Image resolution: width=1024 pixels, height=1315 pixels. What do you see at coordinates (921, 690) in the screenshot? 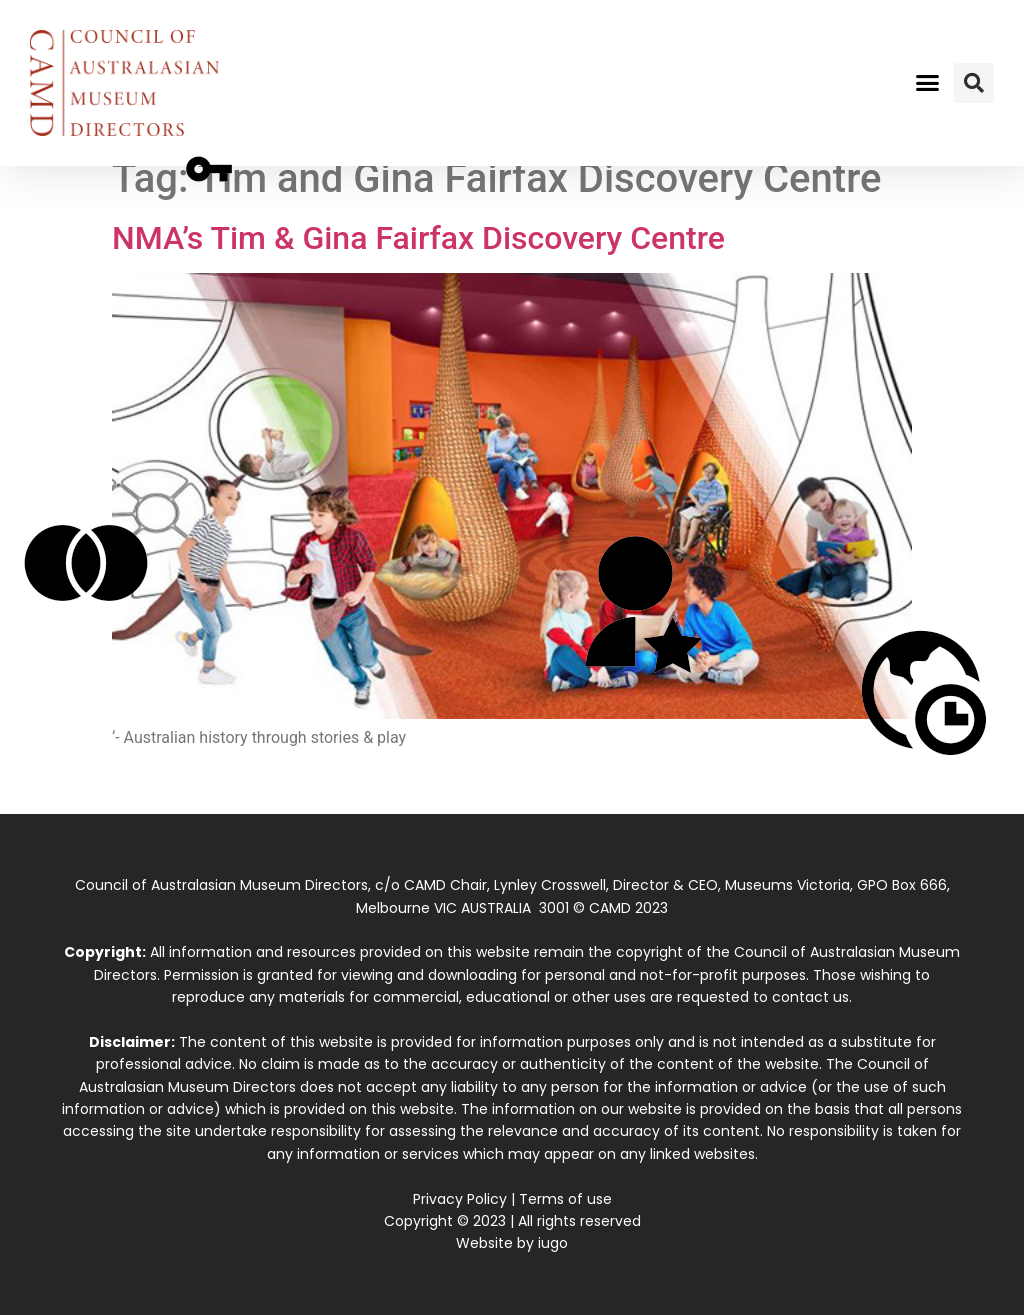
I see `view or change time zone settings` at bounding box center [921, 690].